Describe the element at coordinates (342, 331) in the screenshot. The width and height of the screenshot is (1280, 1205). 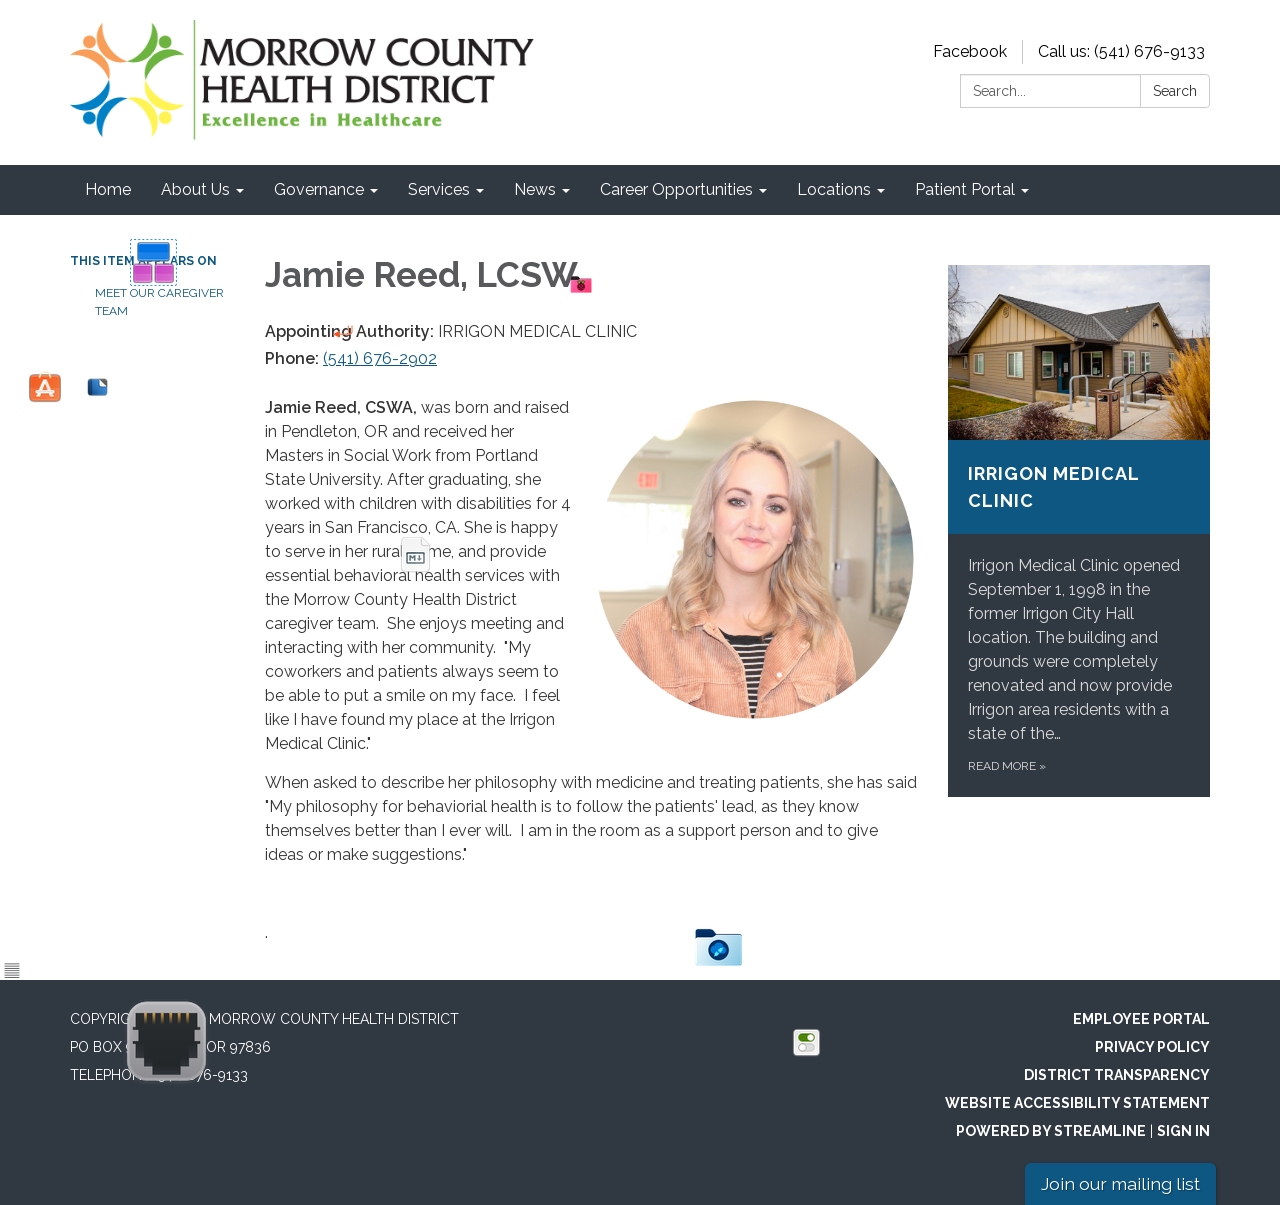
I see `reply to all recipients of an email` at that location.